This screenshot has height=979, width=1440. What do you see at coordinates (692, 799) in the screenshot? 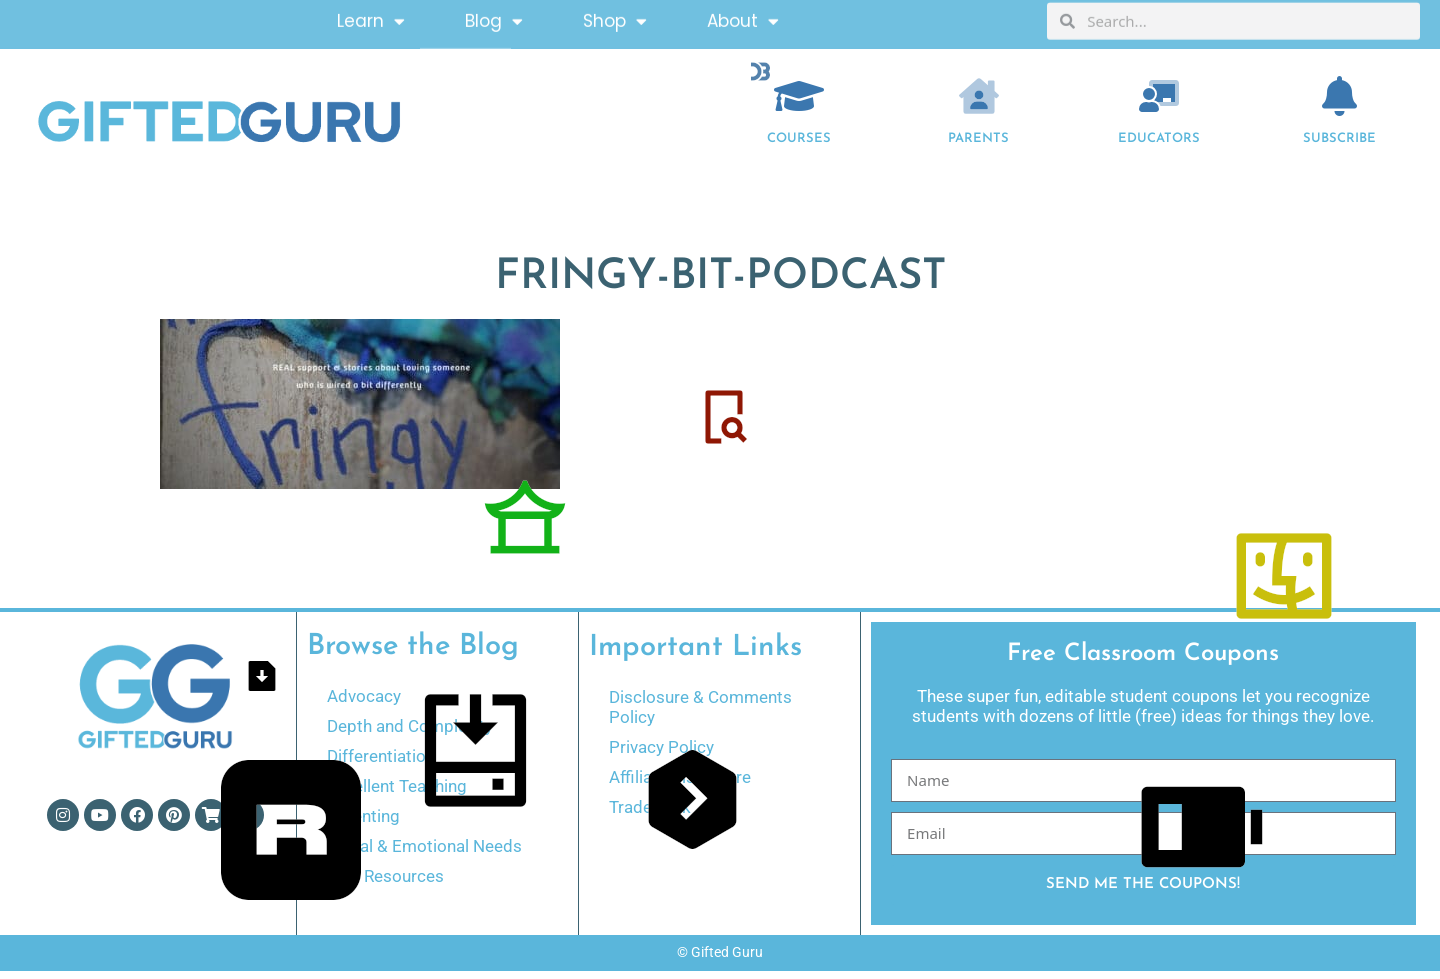
I see `buddy CI/CD platform logo` at bounding box center [692, 799].